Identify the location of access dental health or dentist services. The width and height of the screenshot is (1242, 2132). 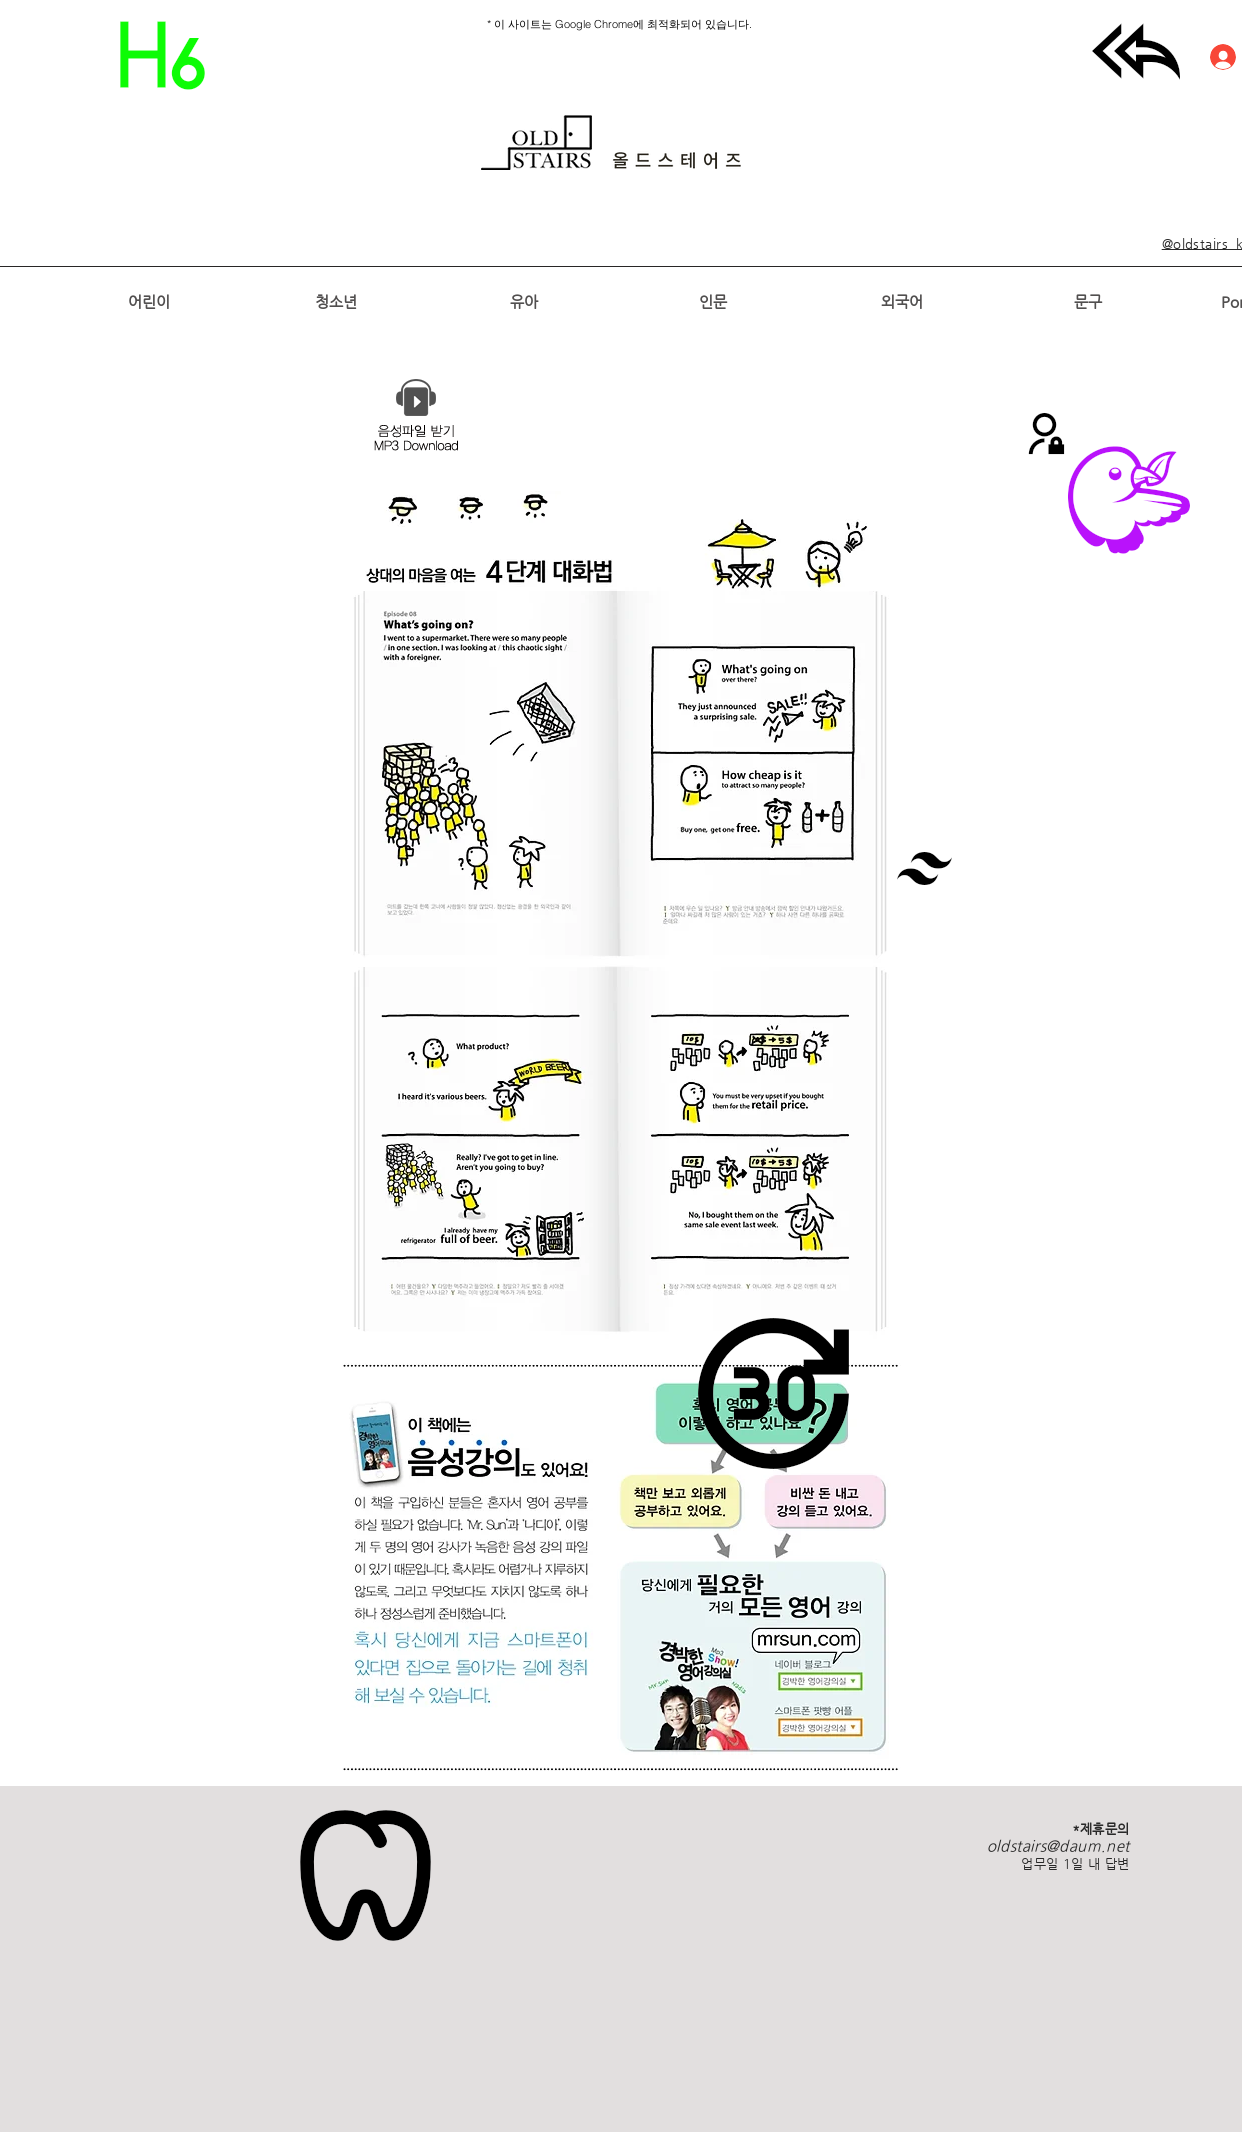
(365, 1875).